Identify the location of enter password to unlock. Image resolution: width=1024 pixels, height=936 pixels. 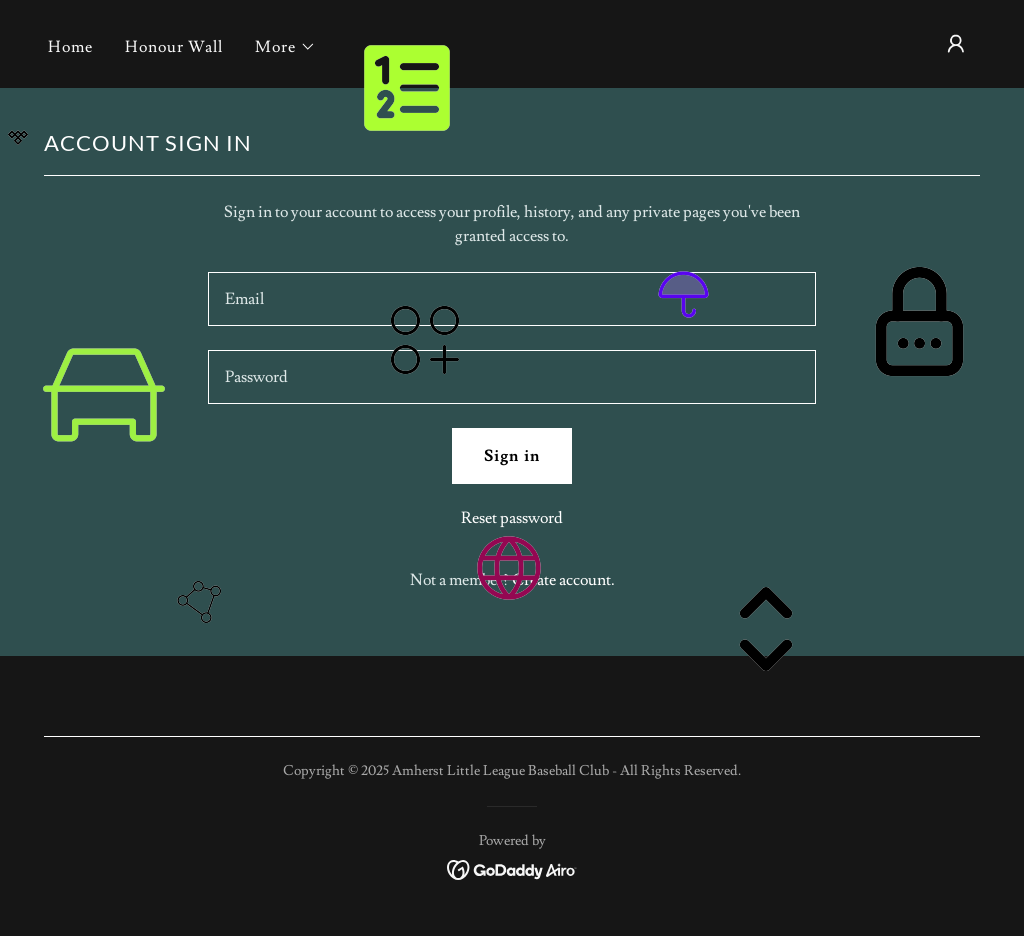
(919, 321).